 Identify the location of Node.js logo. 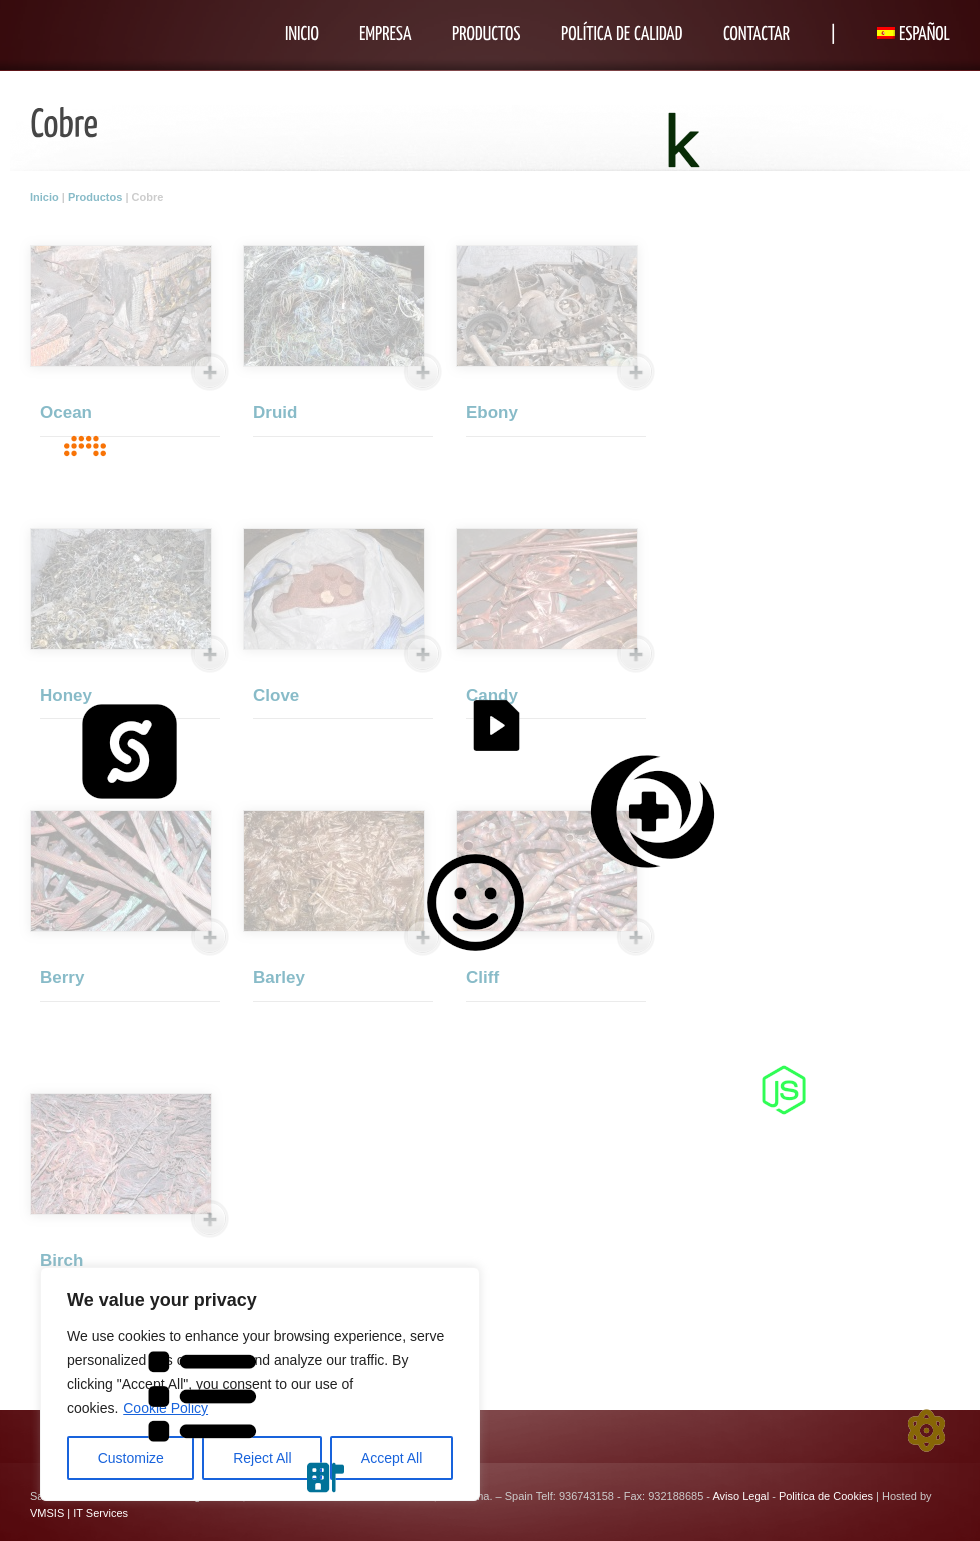
(784, 1090).